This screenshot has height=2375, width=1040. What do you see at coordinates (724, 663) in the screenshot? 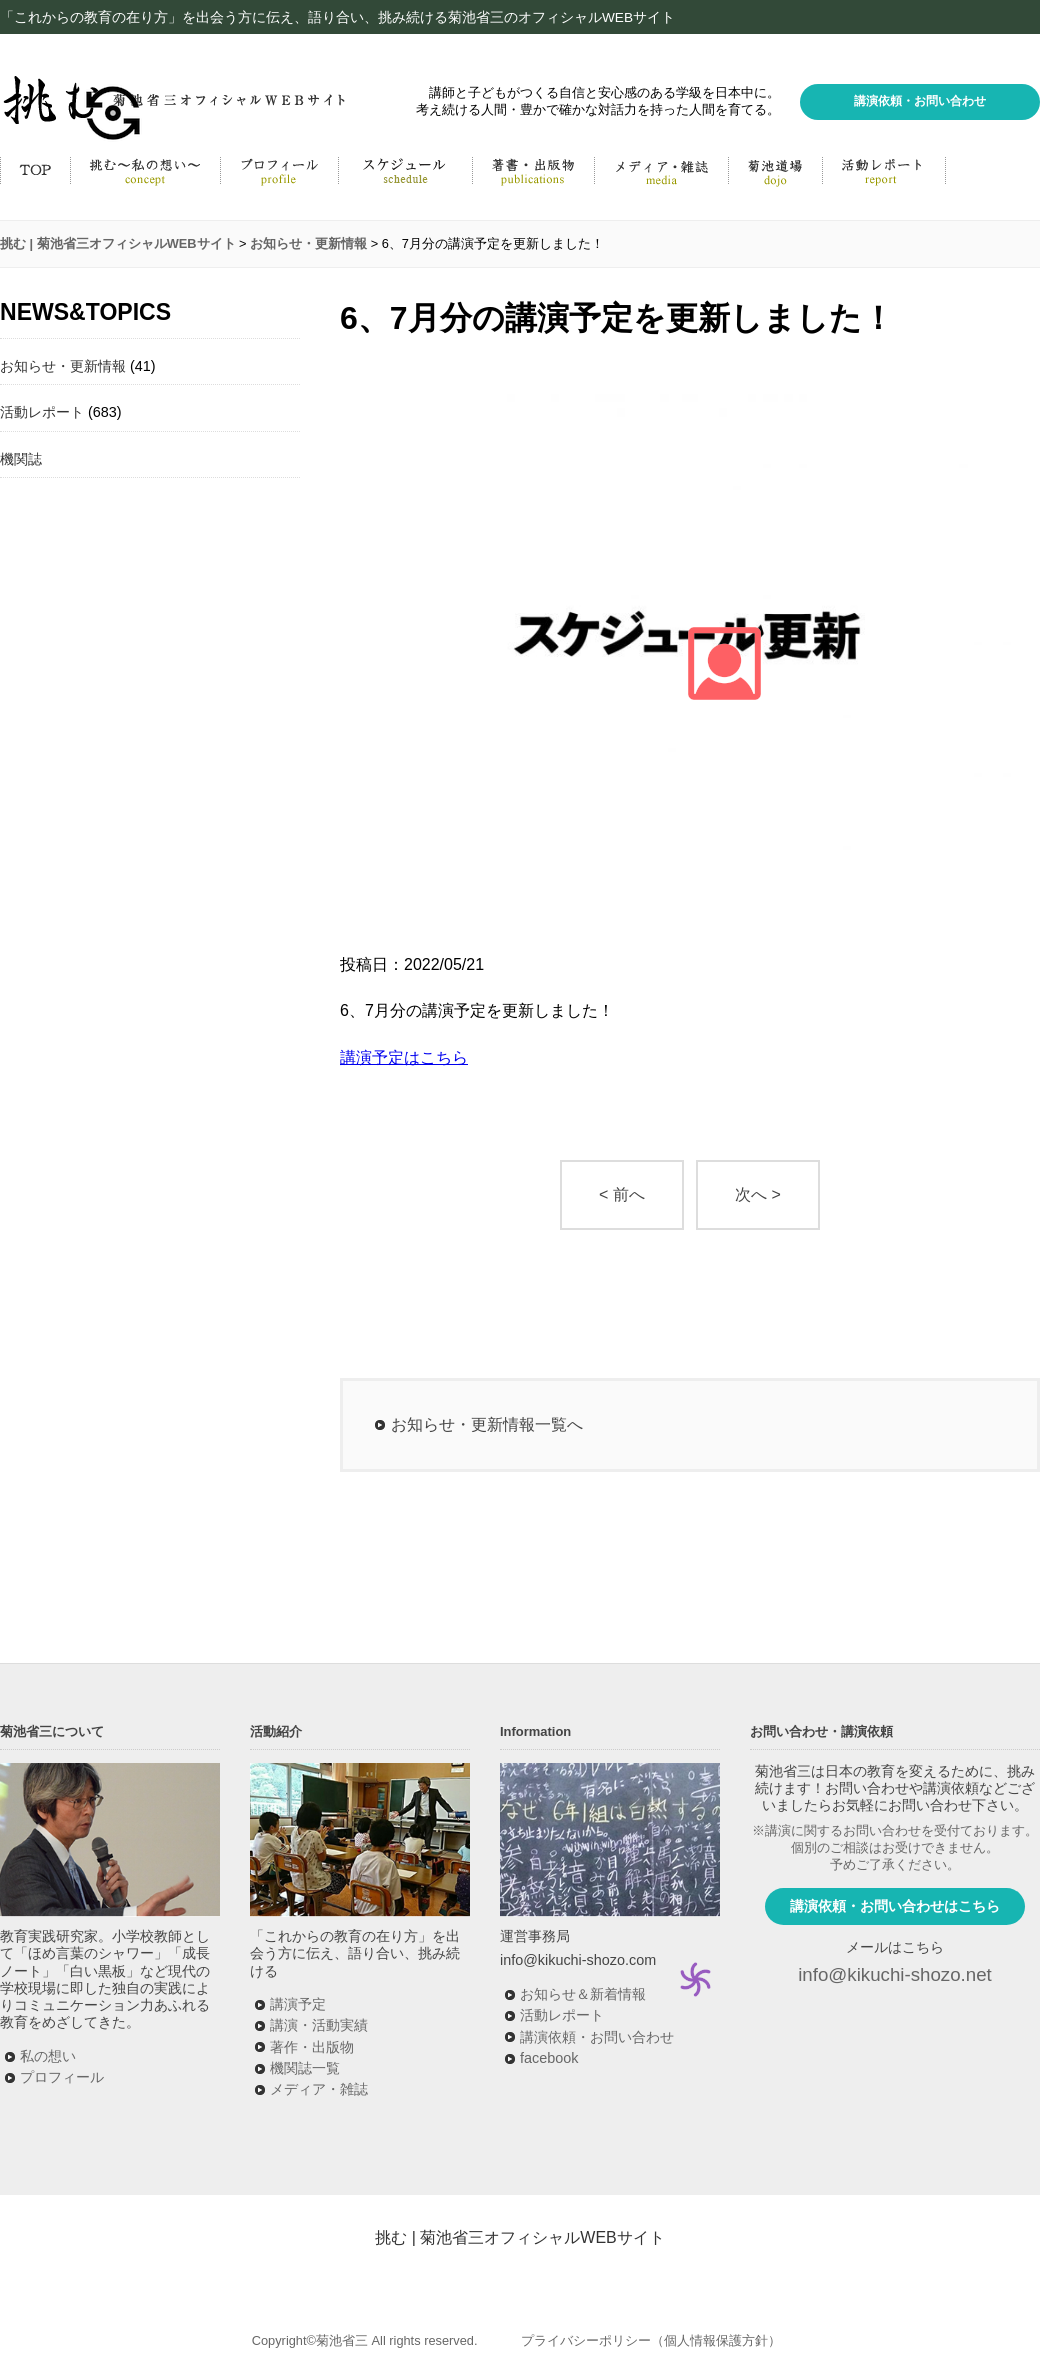
I see `view user profile` at bounding box center [724, 663].